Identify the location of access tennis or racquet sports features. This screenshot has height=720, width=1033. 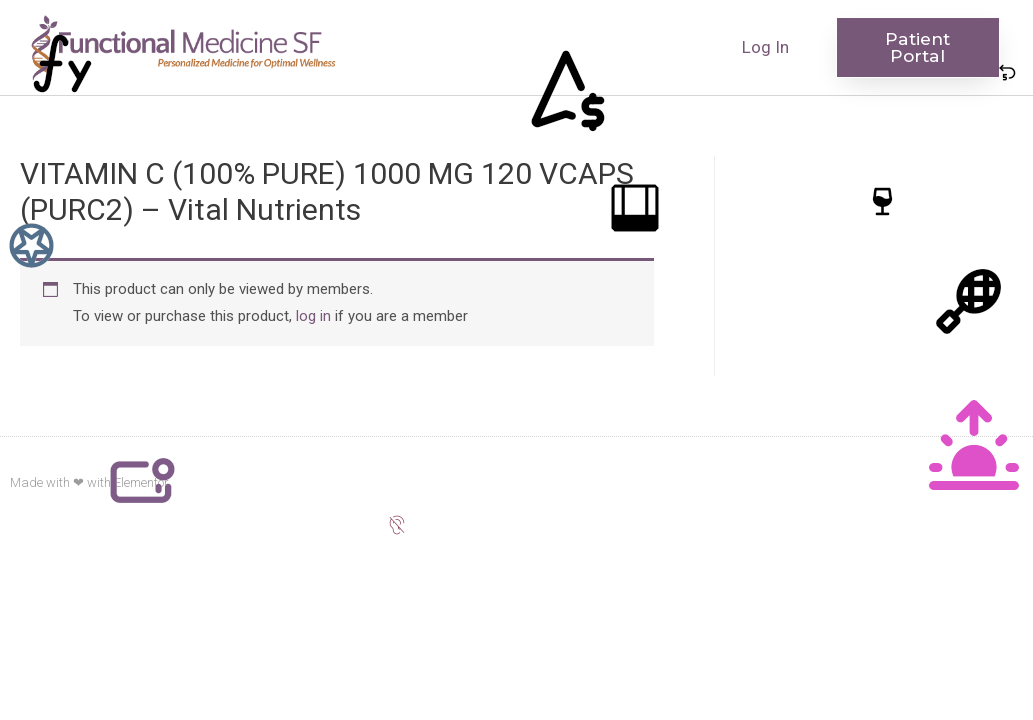
(968, 302).